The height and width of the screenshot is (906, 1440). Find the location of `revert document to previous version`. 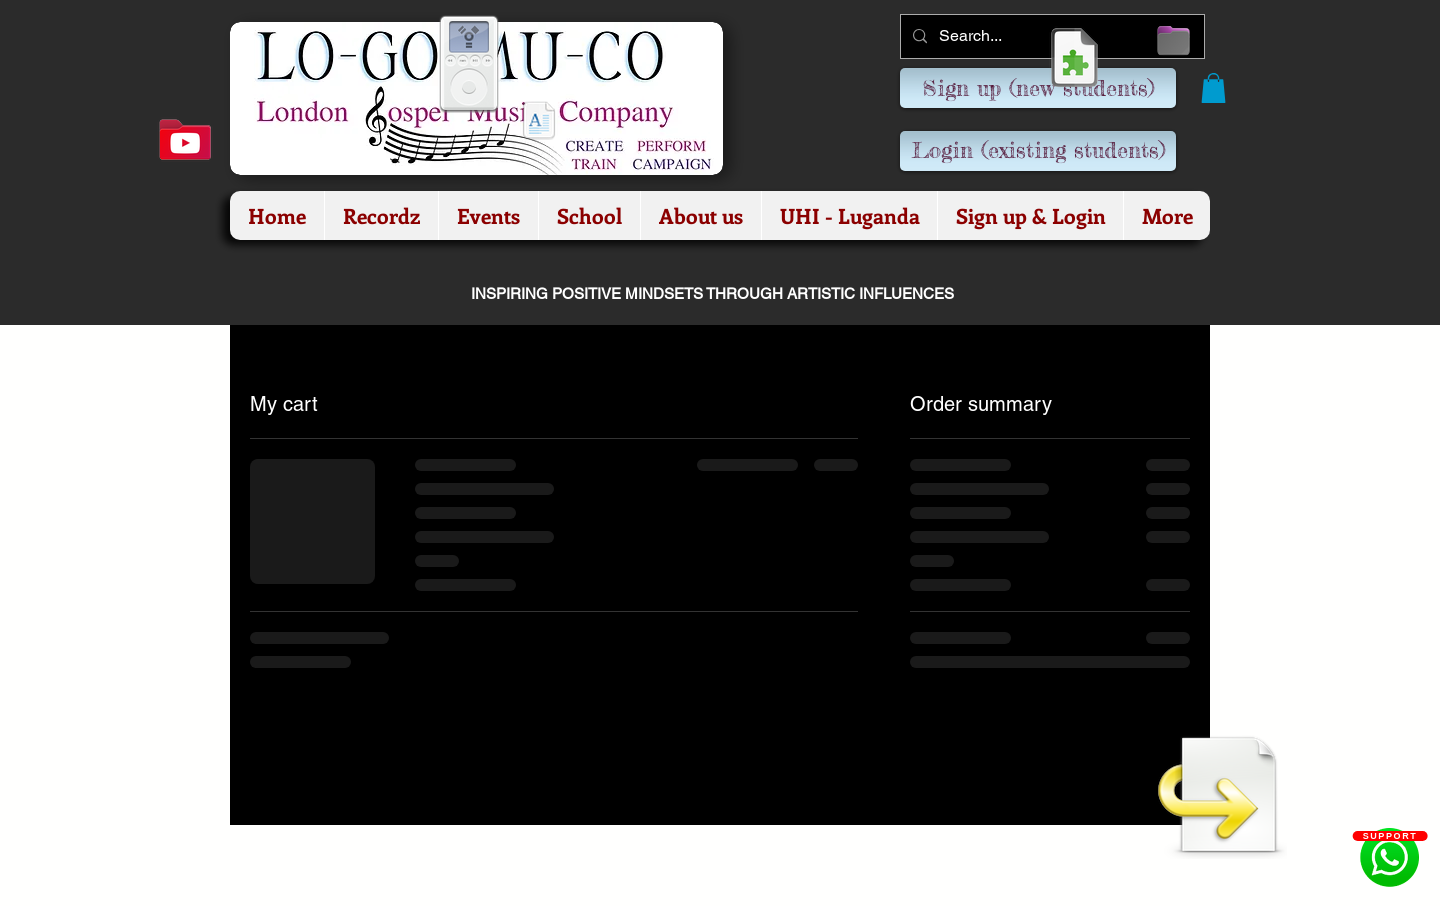

revert document to previous version is located at coordinates (1222, 794).